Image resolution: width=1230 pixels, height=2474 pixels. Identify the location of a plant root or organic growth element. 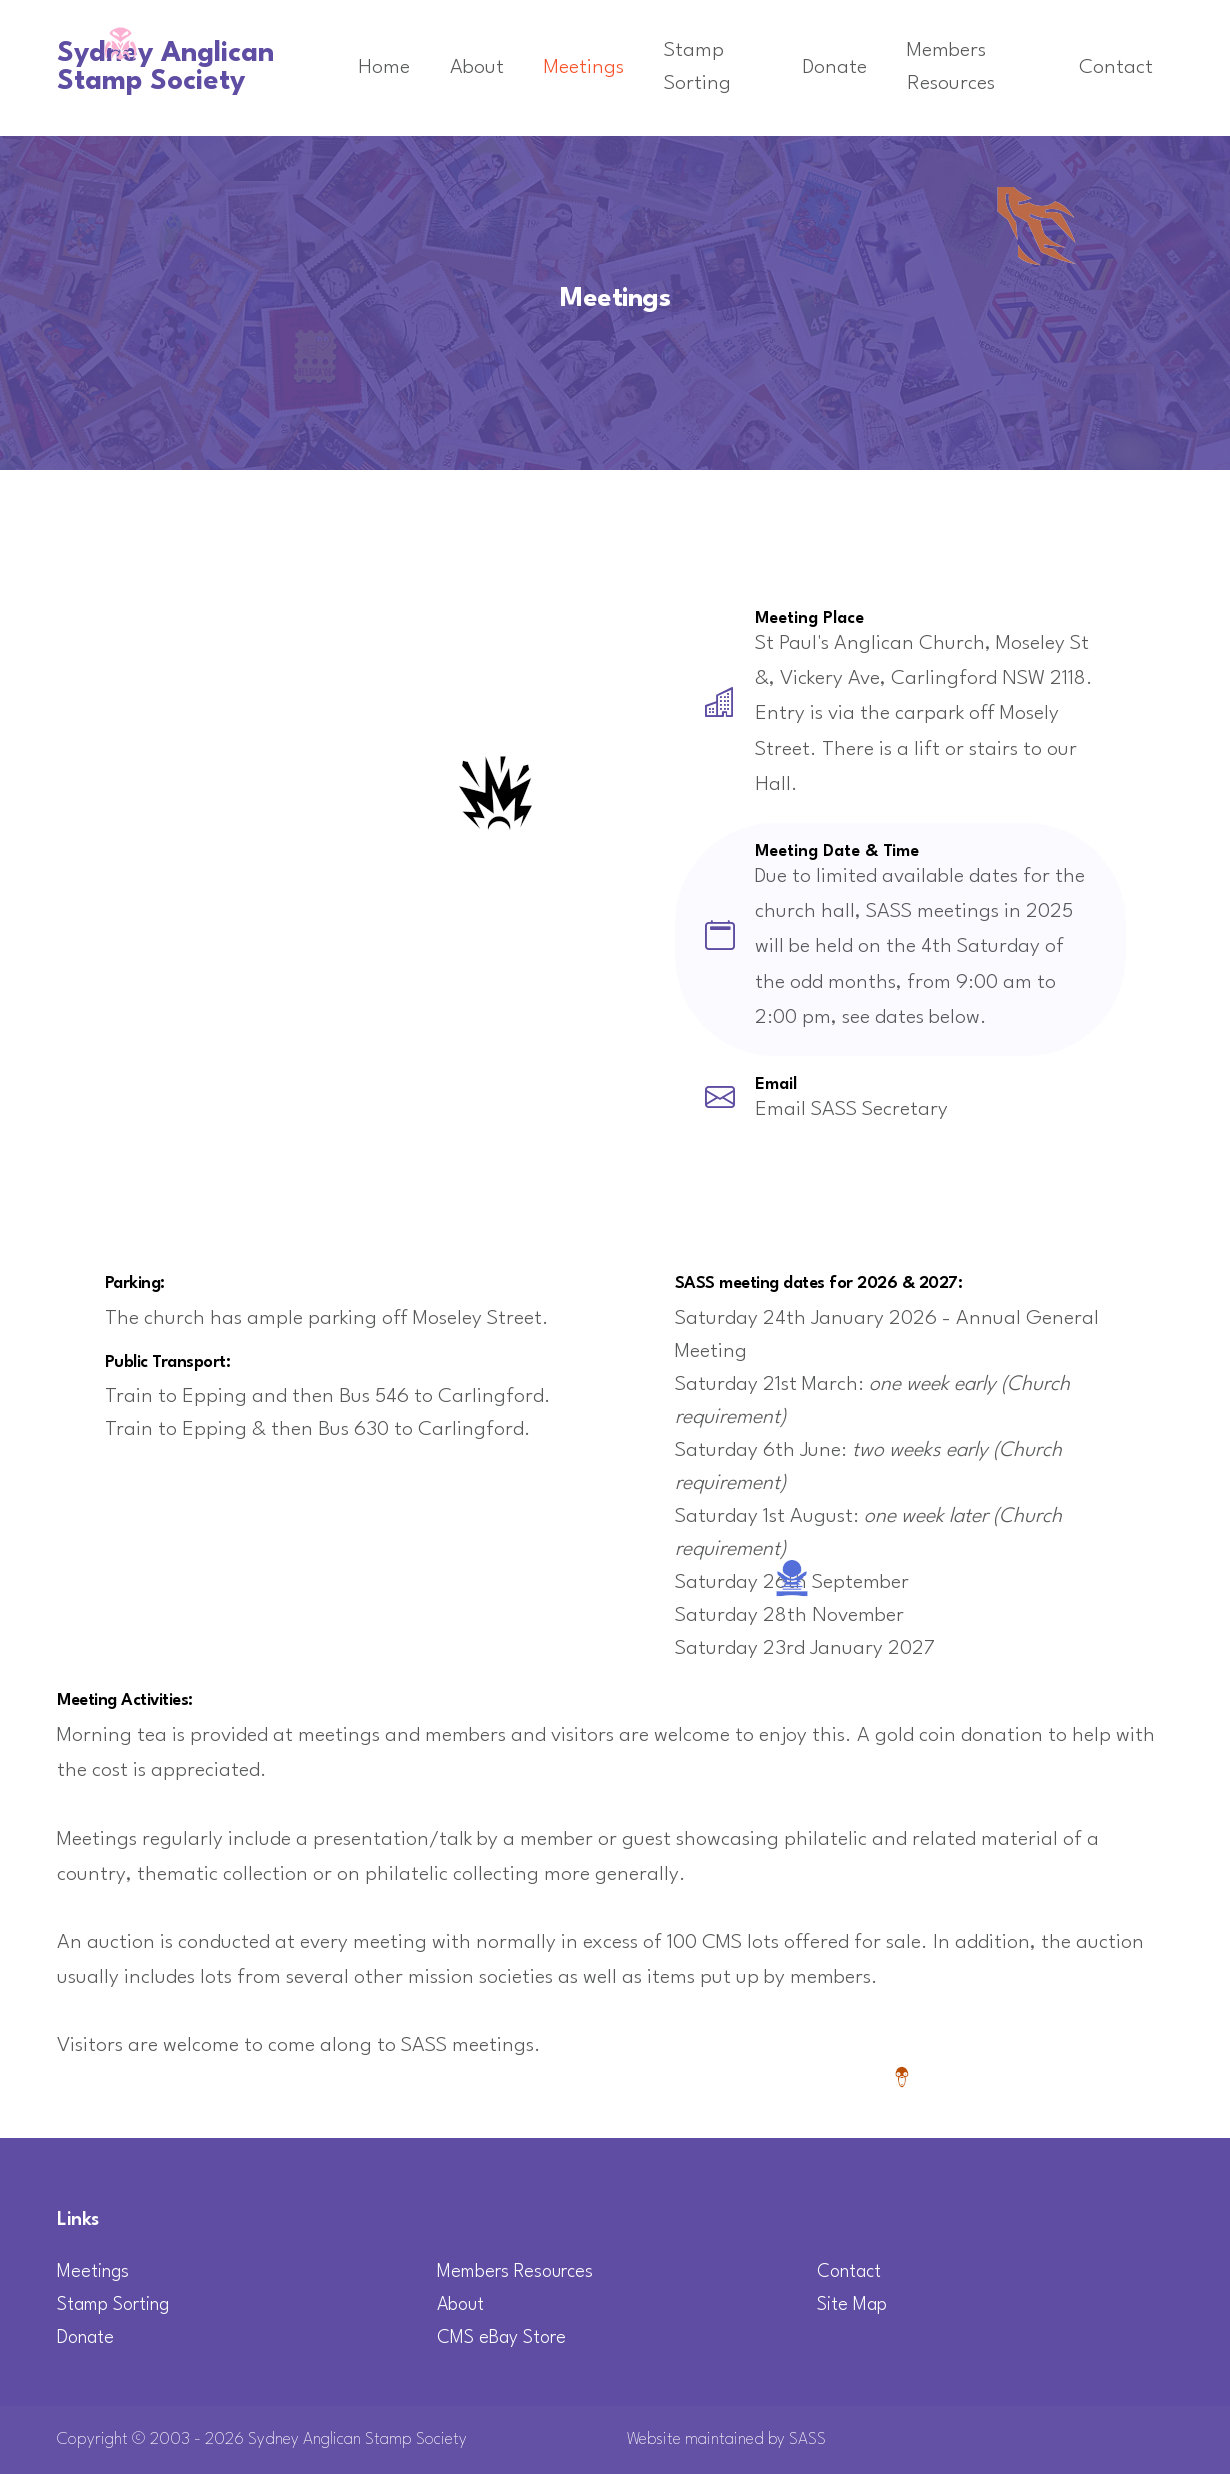
(1037, 226).